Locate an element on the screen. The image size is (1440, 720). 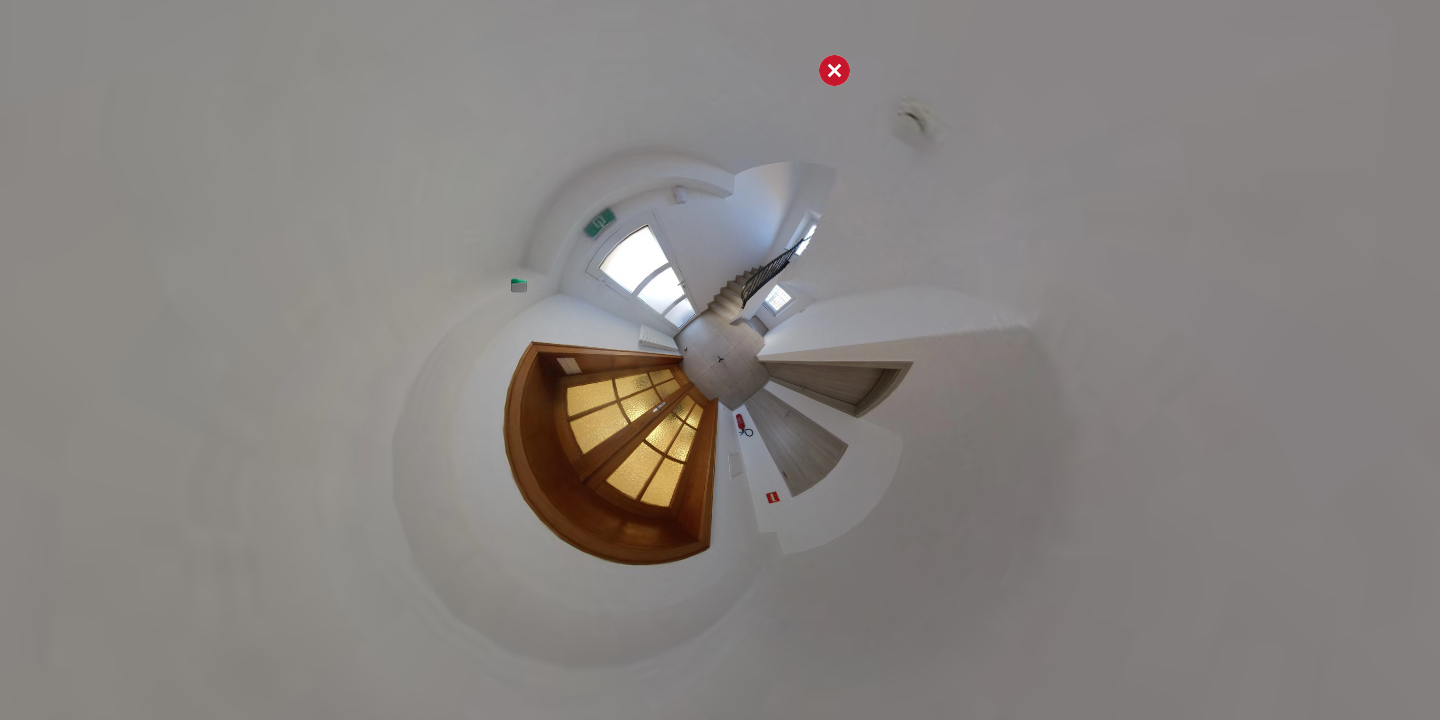
open folder containing files is located at coordinates (519, 285).